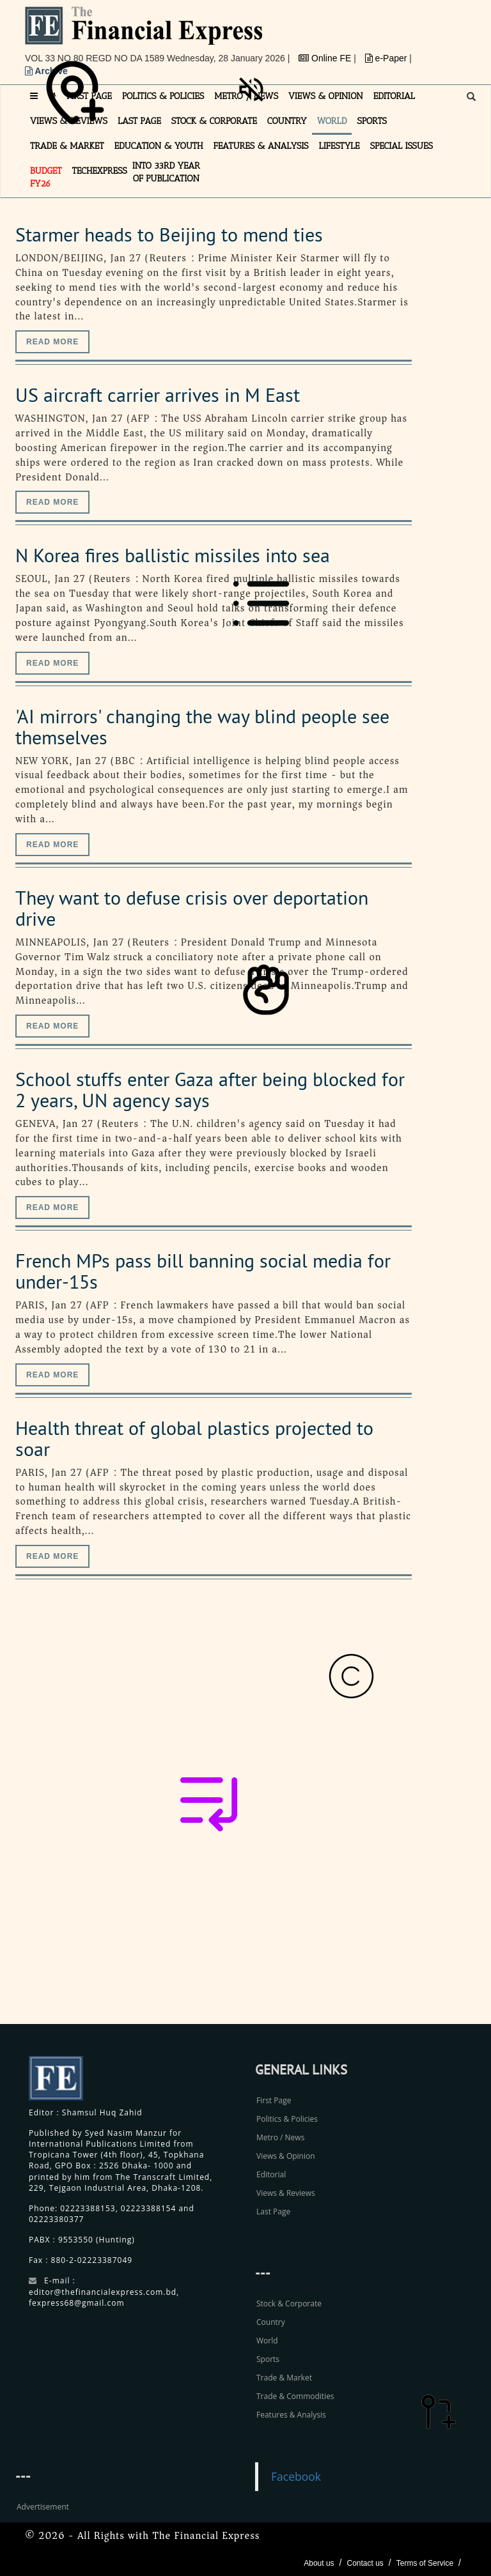 The image size is (491, 2576). I want to click on add a new location pin, so click(72, 93).